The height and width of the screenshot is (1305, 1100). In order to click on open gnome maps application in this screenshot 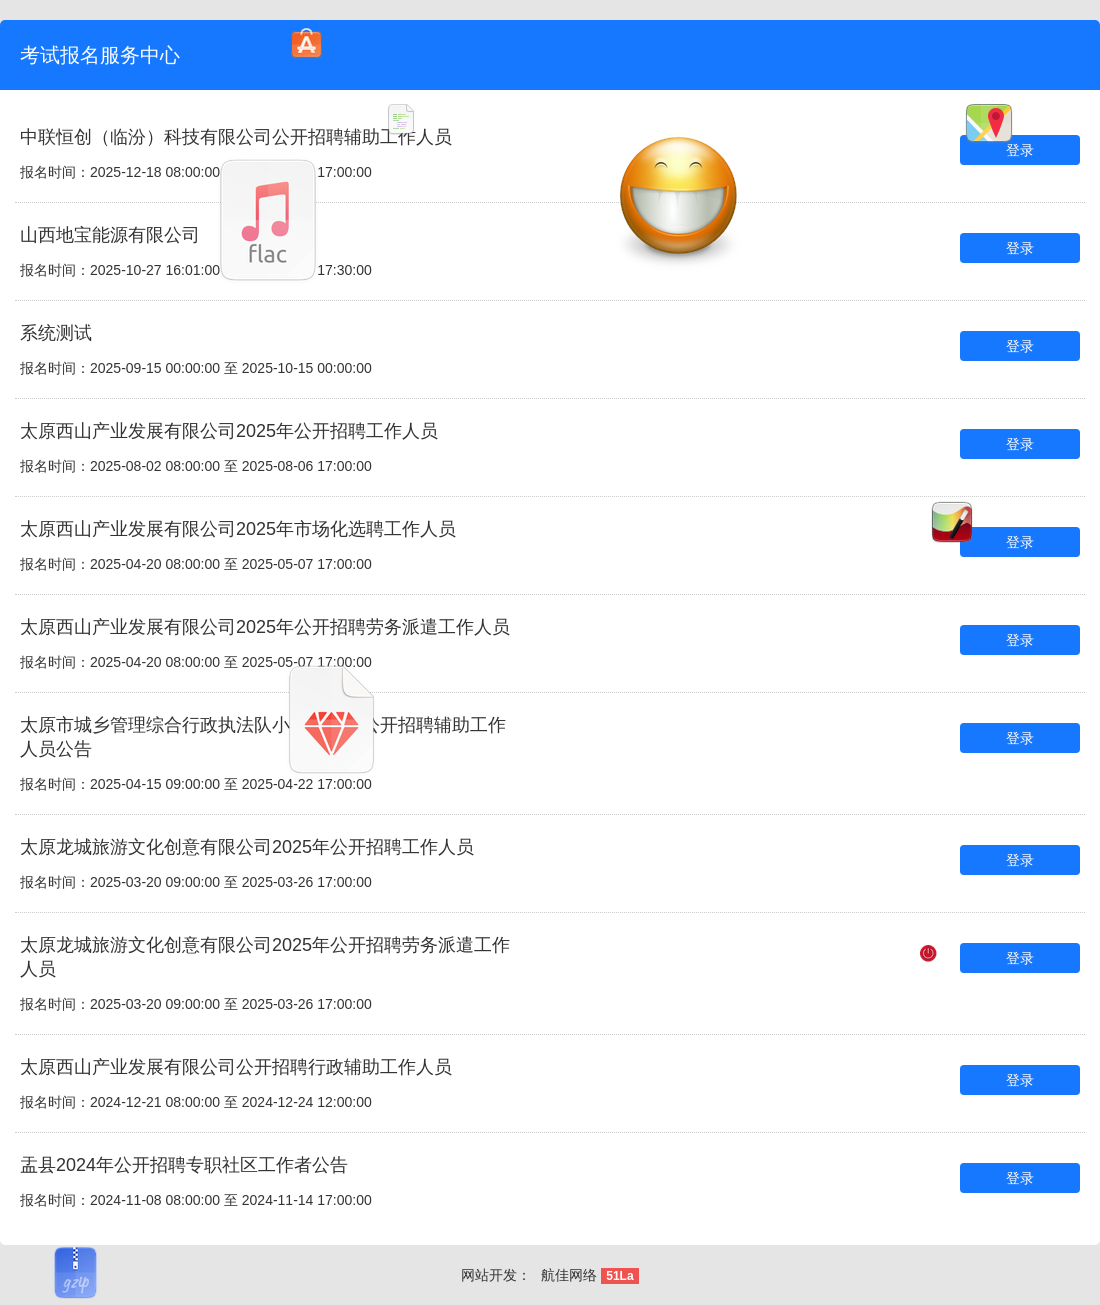, I will do `click(989, 123)`.